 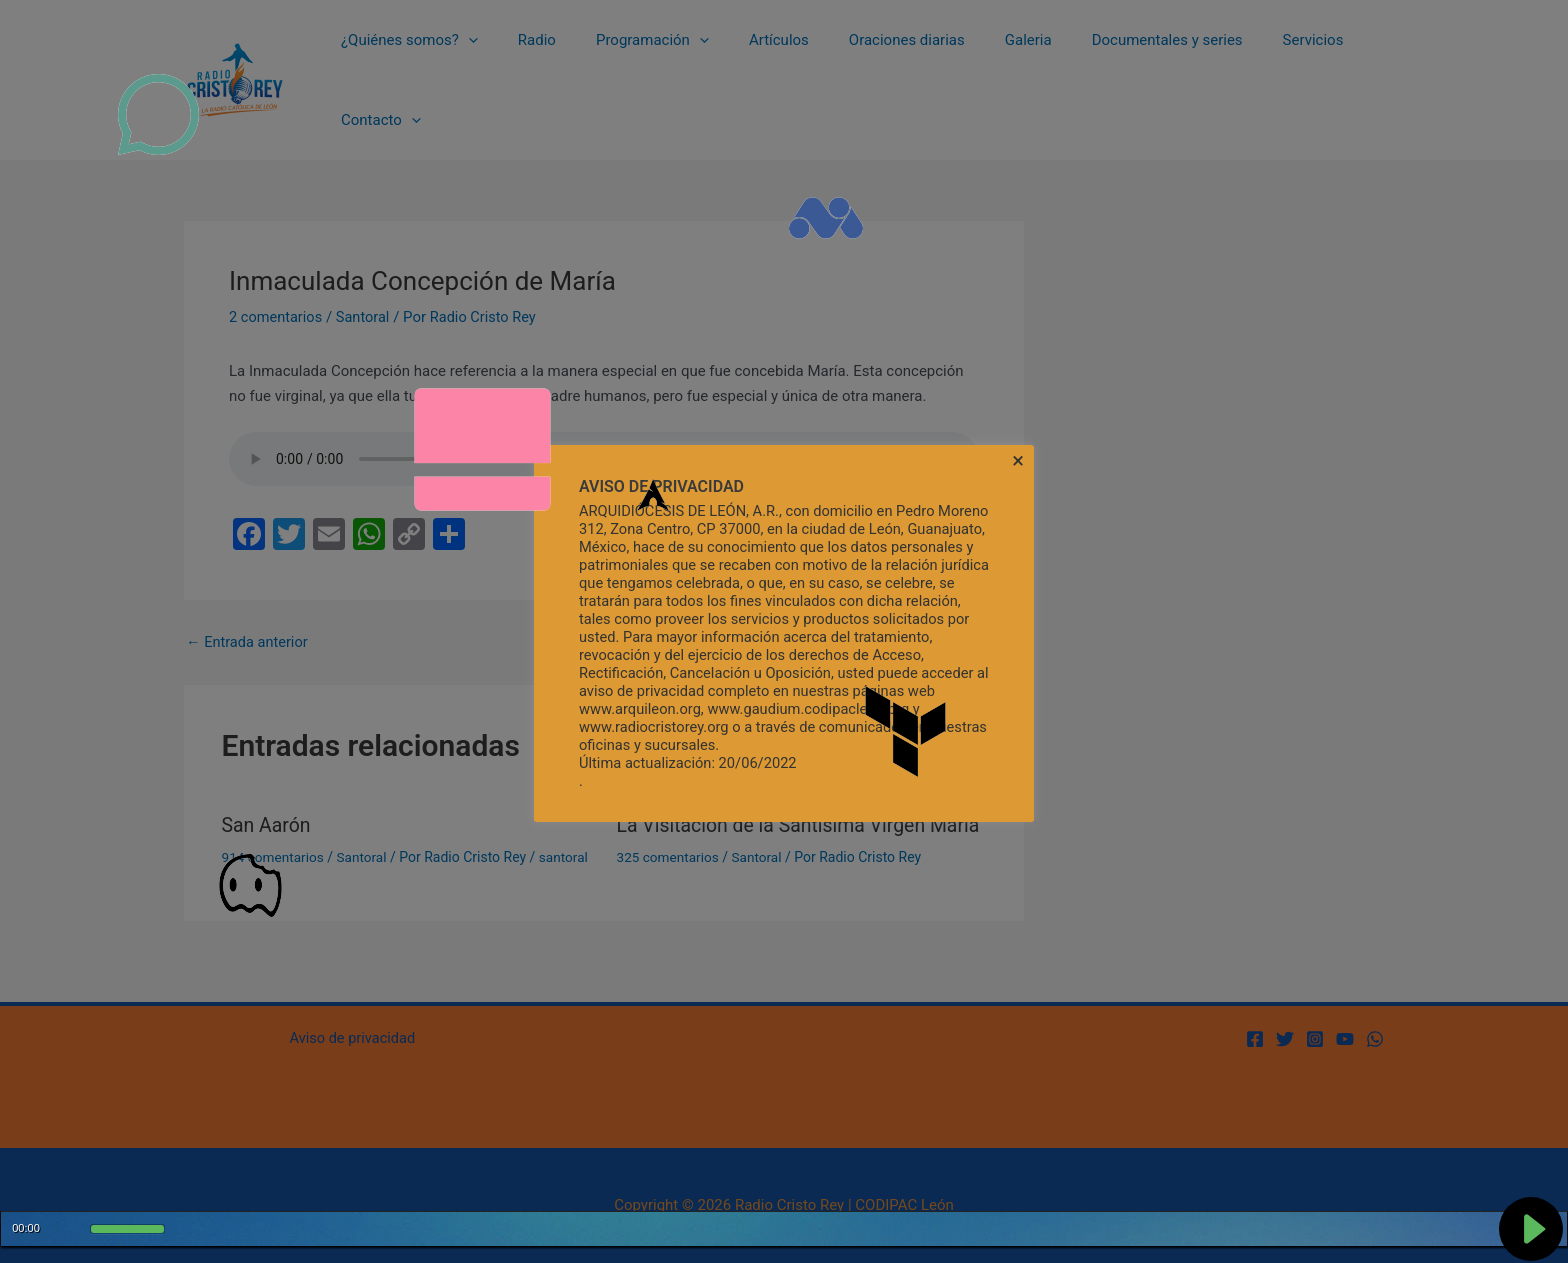 I want to click on open the aiqfome food delivery app, so click(x=250, y=885).